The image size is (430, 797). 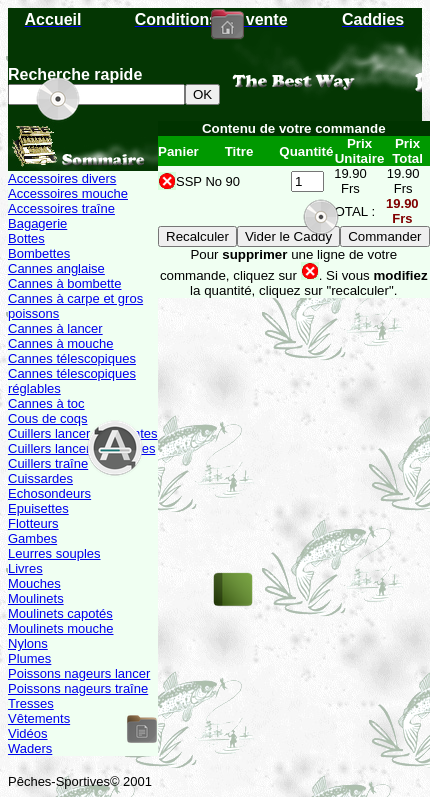 What do you see at coordinates (233, 588) in the screenshot?
I see `access desktop folder` at bounding box center [233, 588].